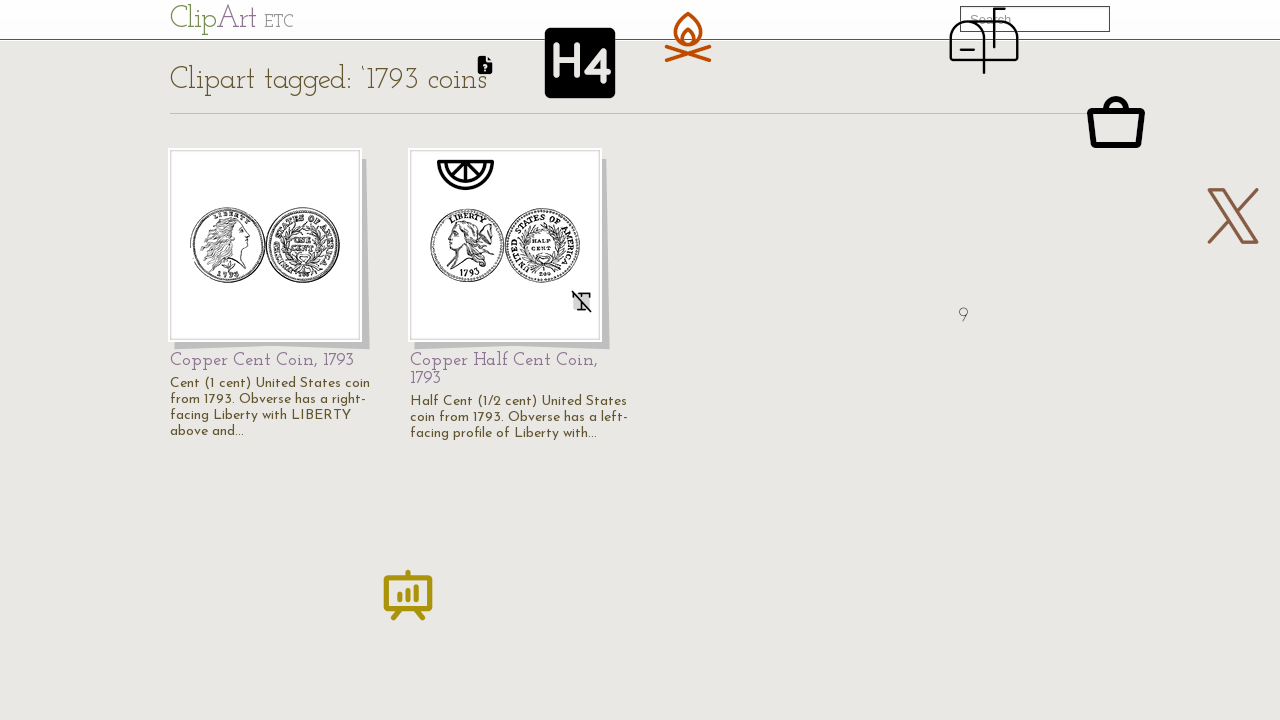 This screenshot has width=1280, height=720. I want to click on view your shopping bag, so click(1116, 125).